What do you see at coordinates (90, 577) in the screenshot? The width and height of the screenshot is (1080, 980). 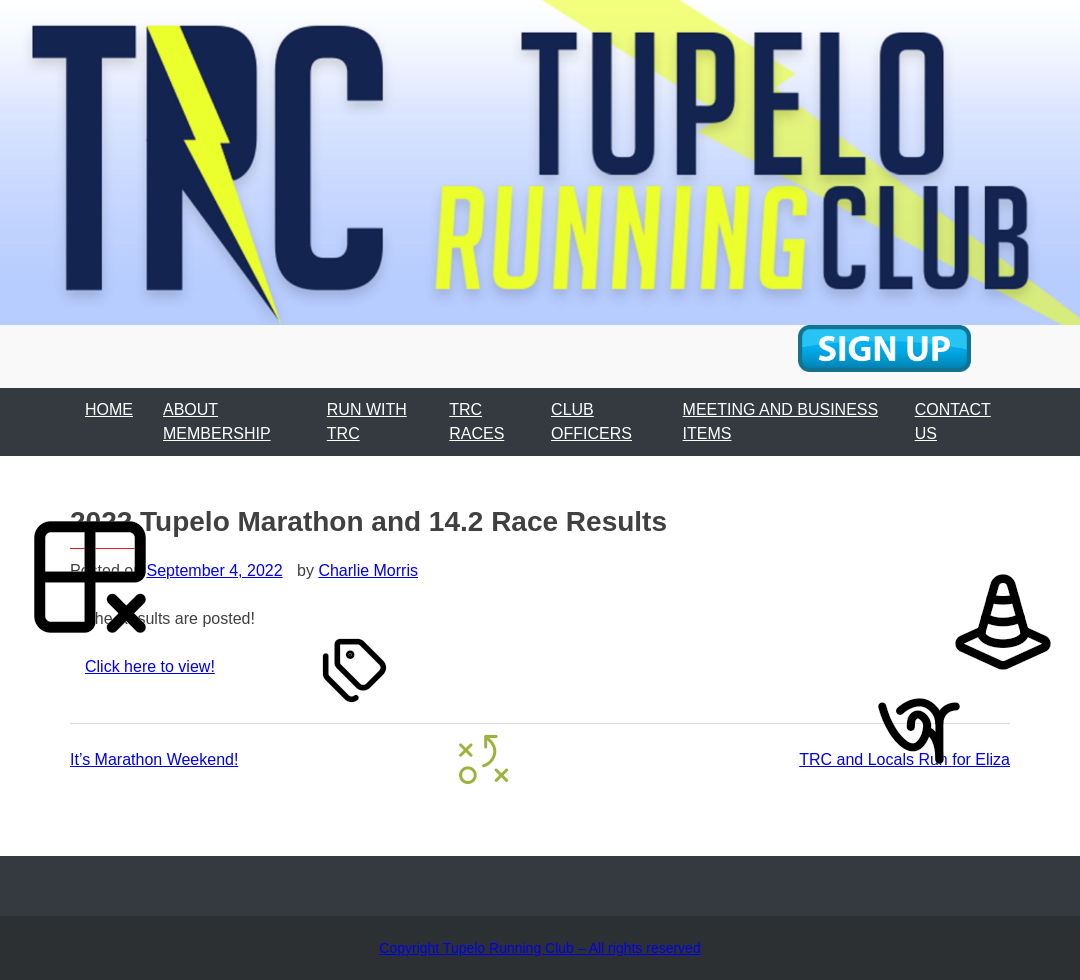 I see `remove a grid item or tile` at bounding box center [90, 577].